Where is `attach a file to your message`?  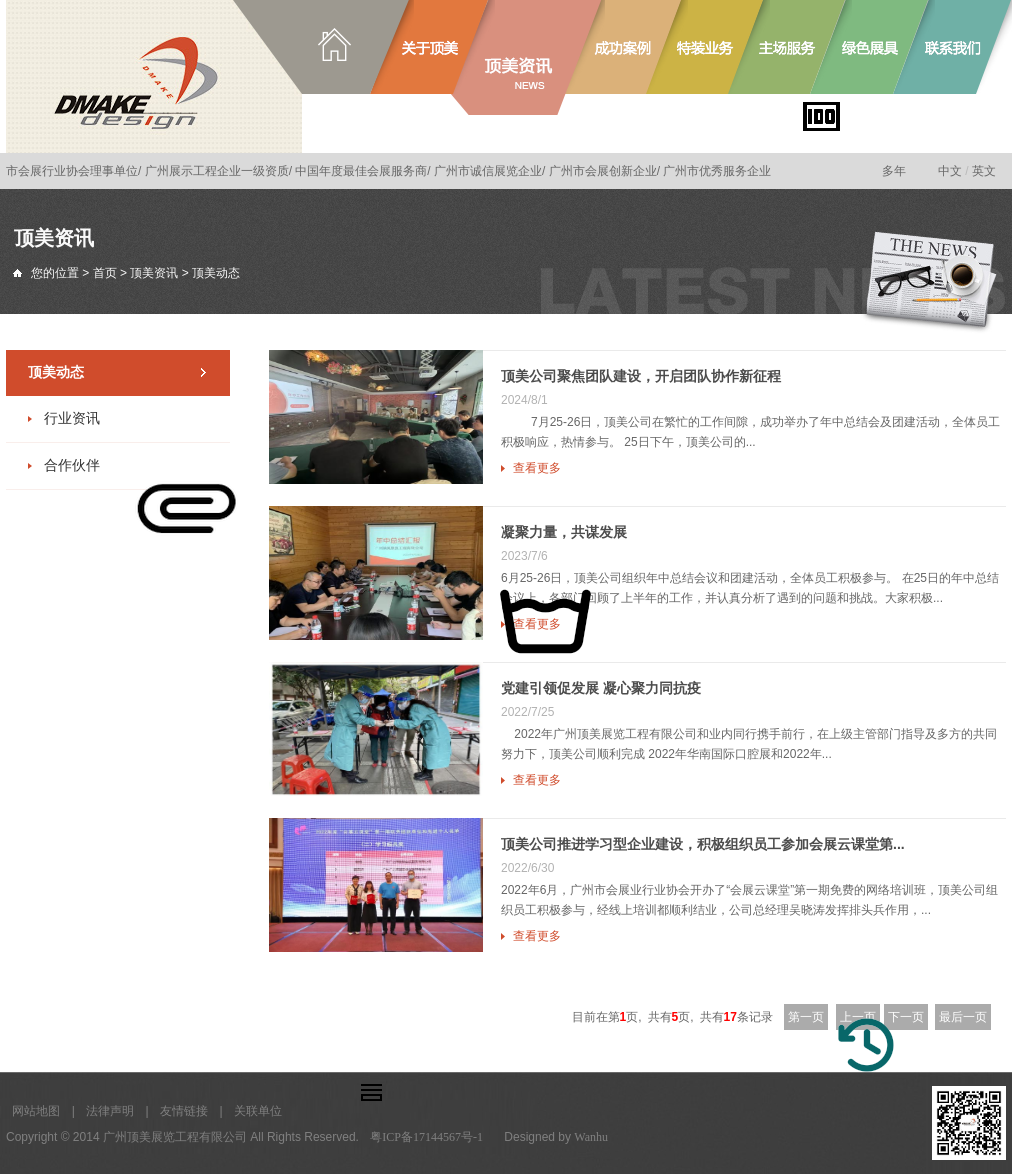 attach a file to your message is located at coordinates (184, 508).